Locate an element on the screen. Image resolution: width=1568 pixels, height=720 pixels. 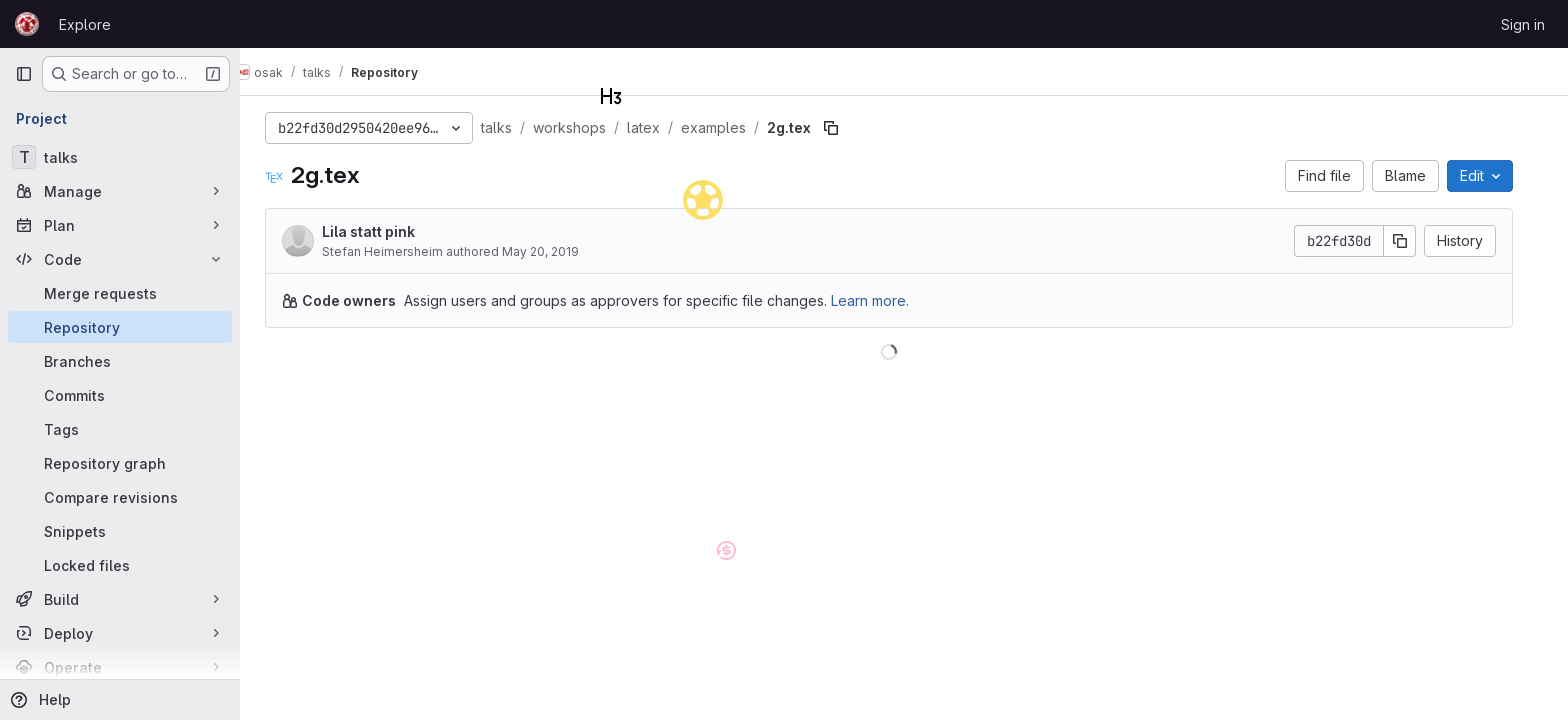
format text as heading level 3 is located at coordinates (611, 96).